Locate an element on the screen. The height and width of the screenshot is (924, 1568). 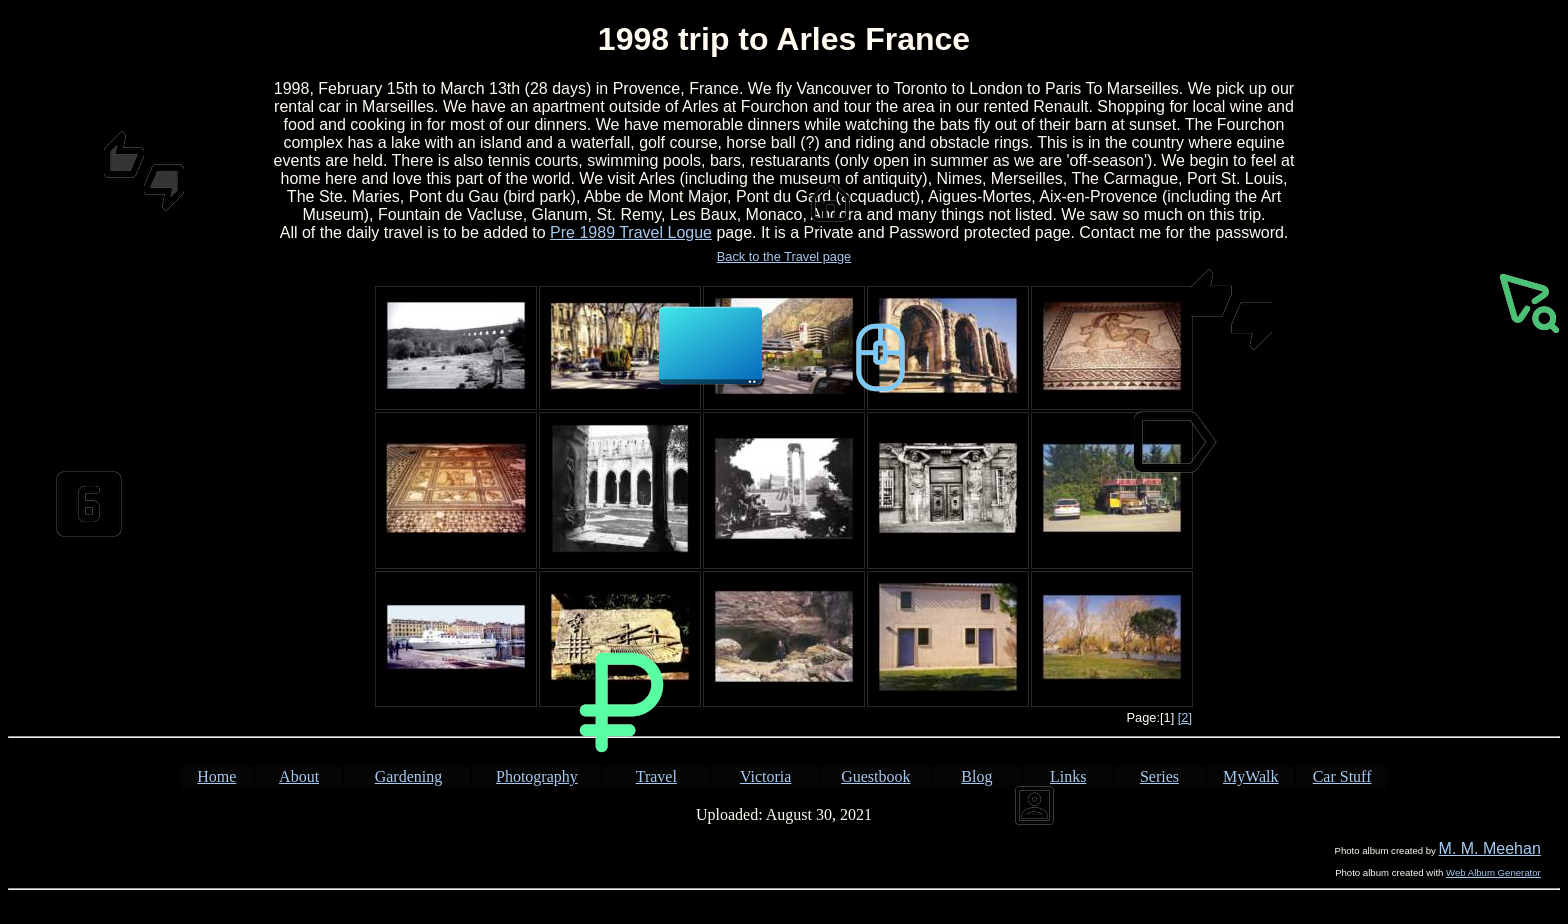
rate or provide feedback is located at coordinates (1231, 309).